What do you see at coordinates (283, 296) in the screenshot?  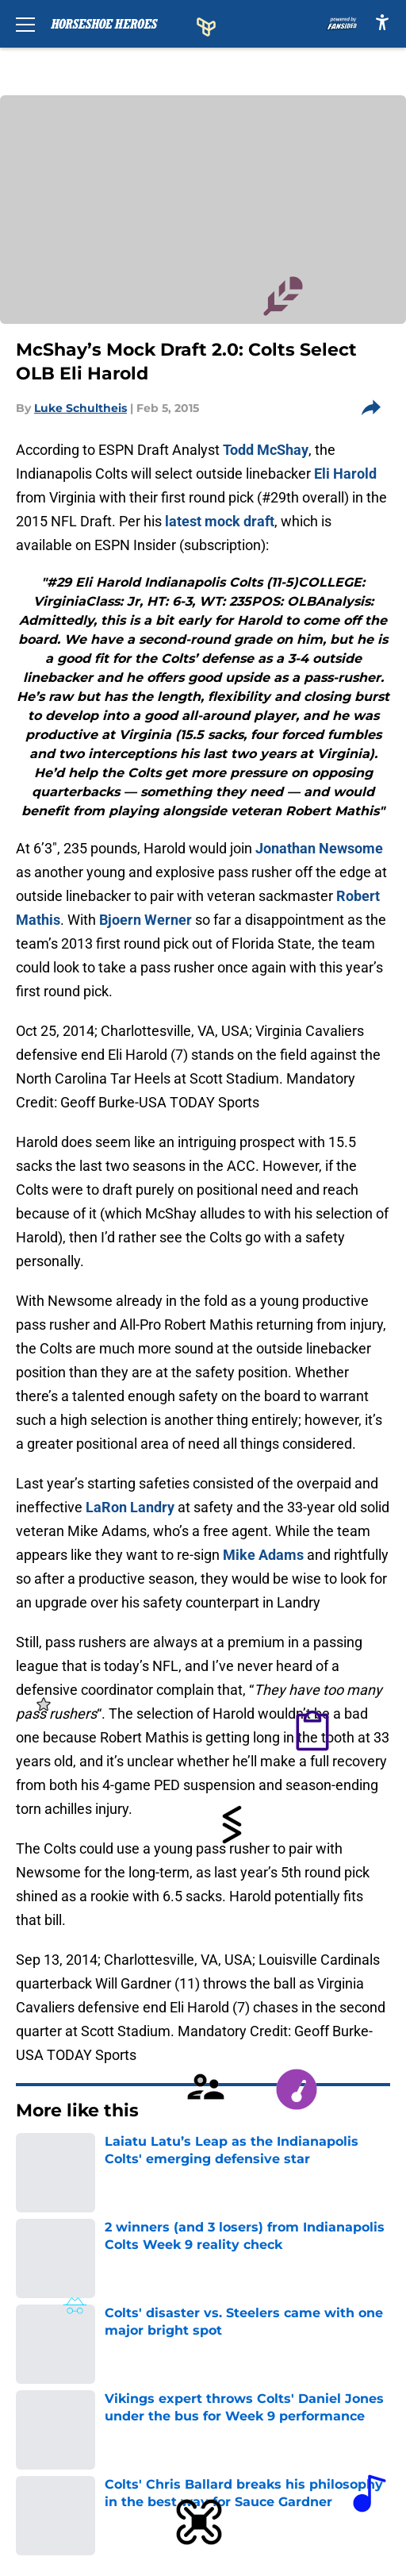 I see `compose a new post or message` at bounding box center [283, 296].